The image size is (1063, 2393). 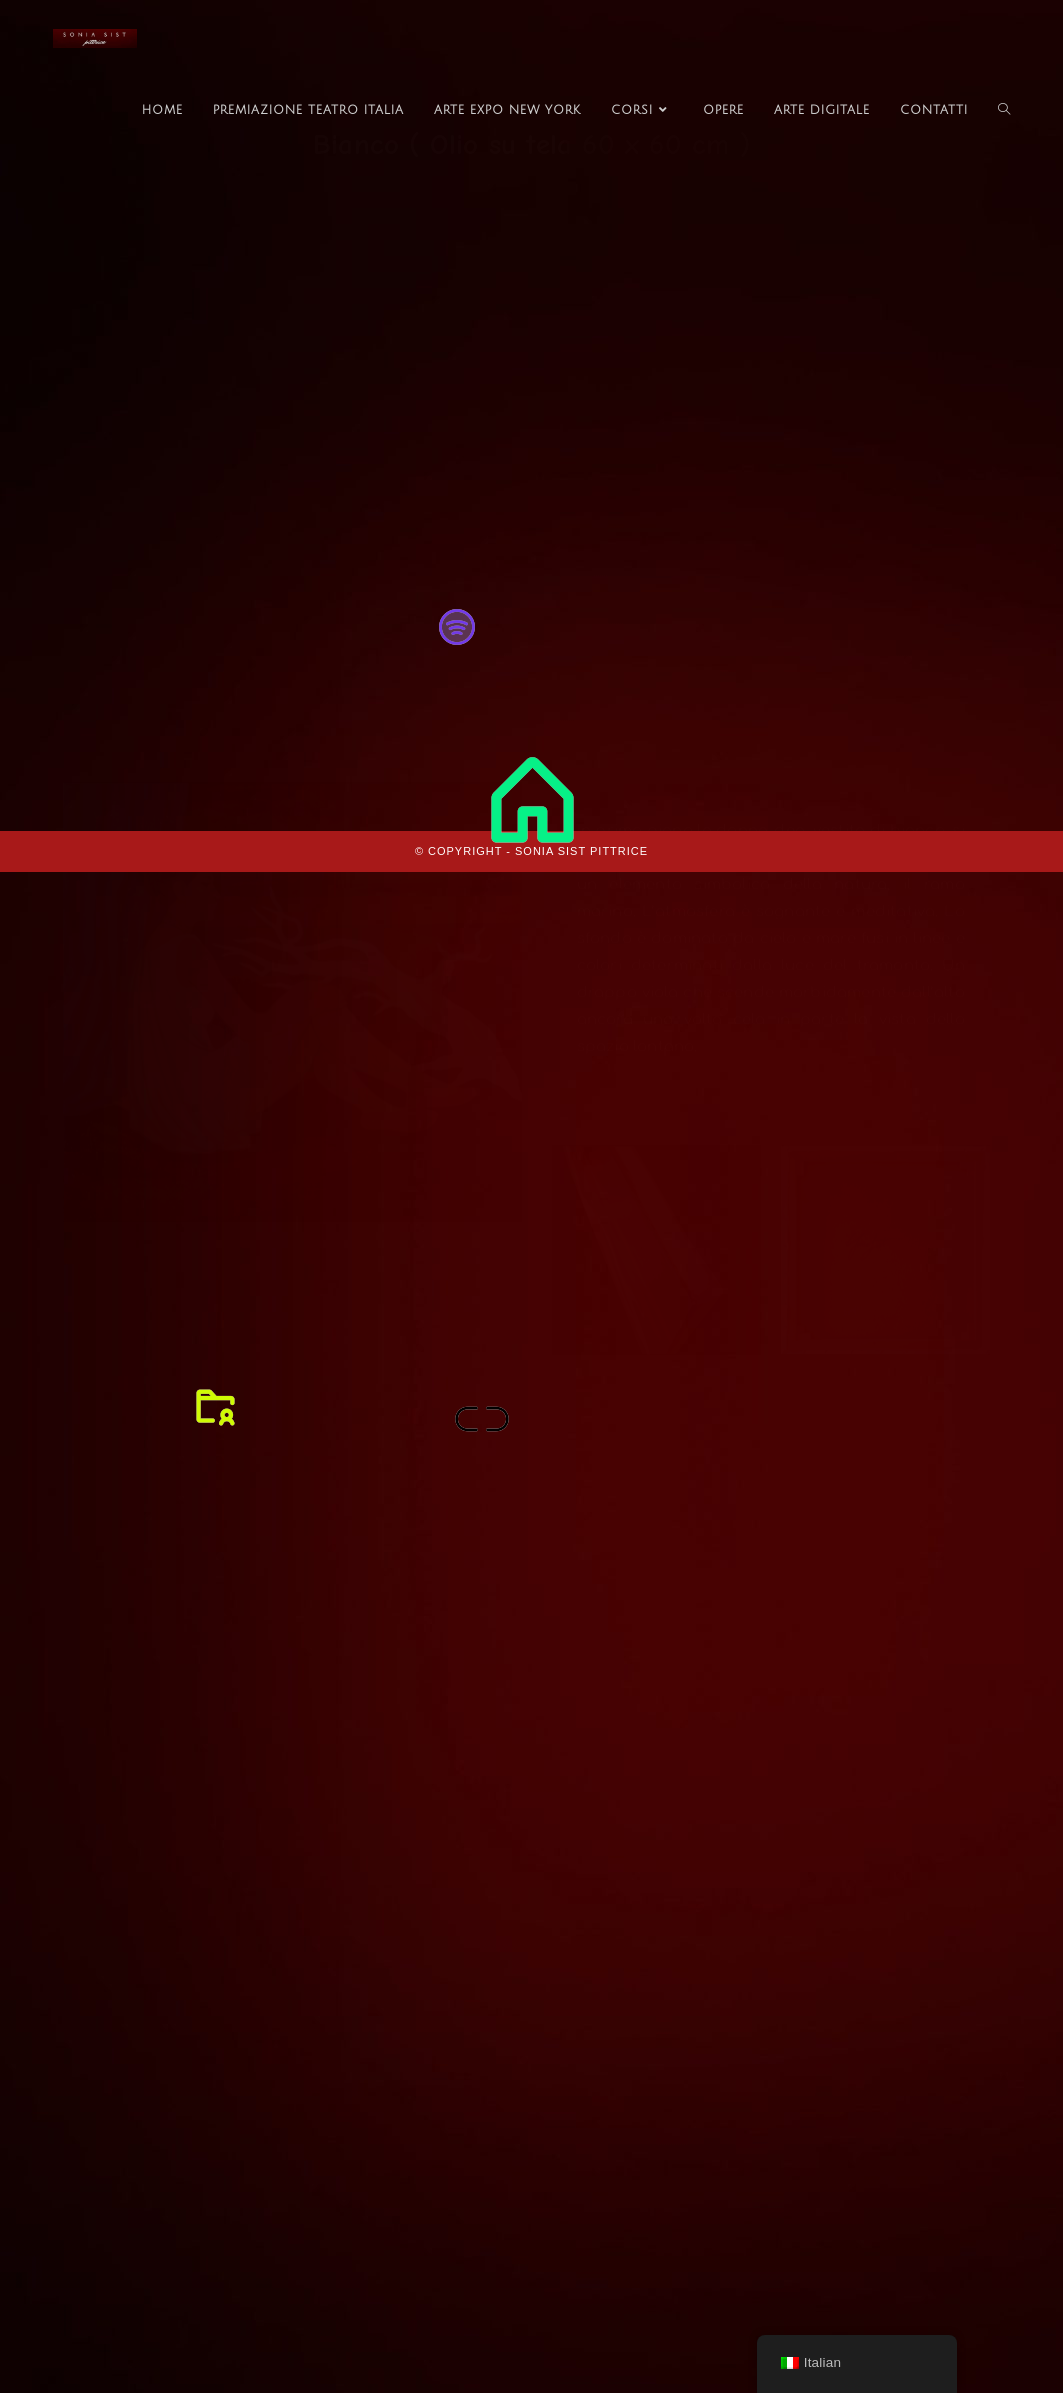 I want to click on access user files or personal folder, so click(x=215, y=1406).